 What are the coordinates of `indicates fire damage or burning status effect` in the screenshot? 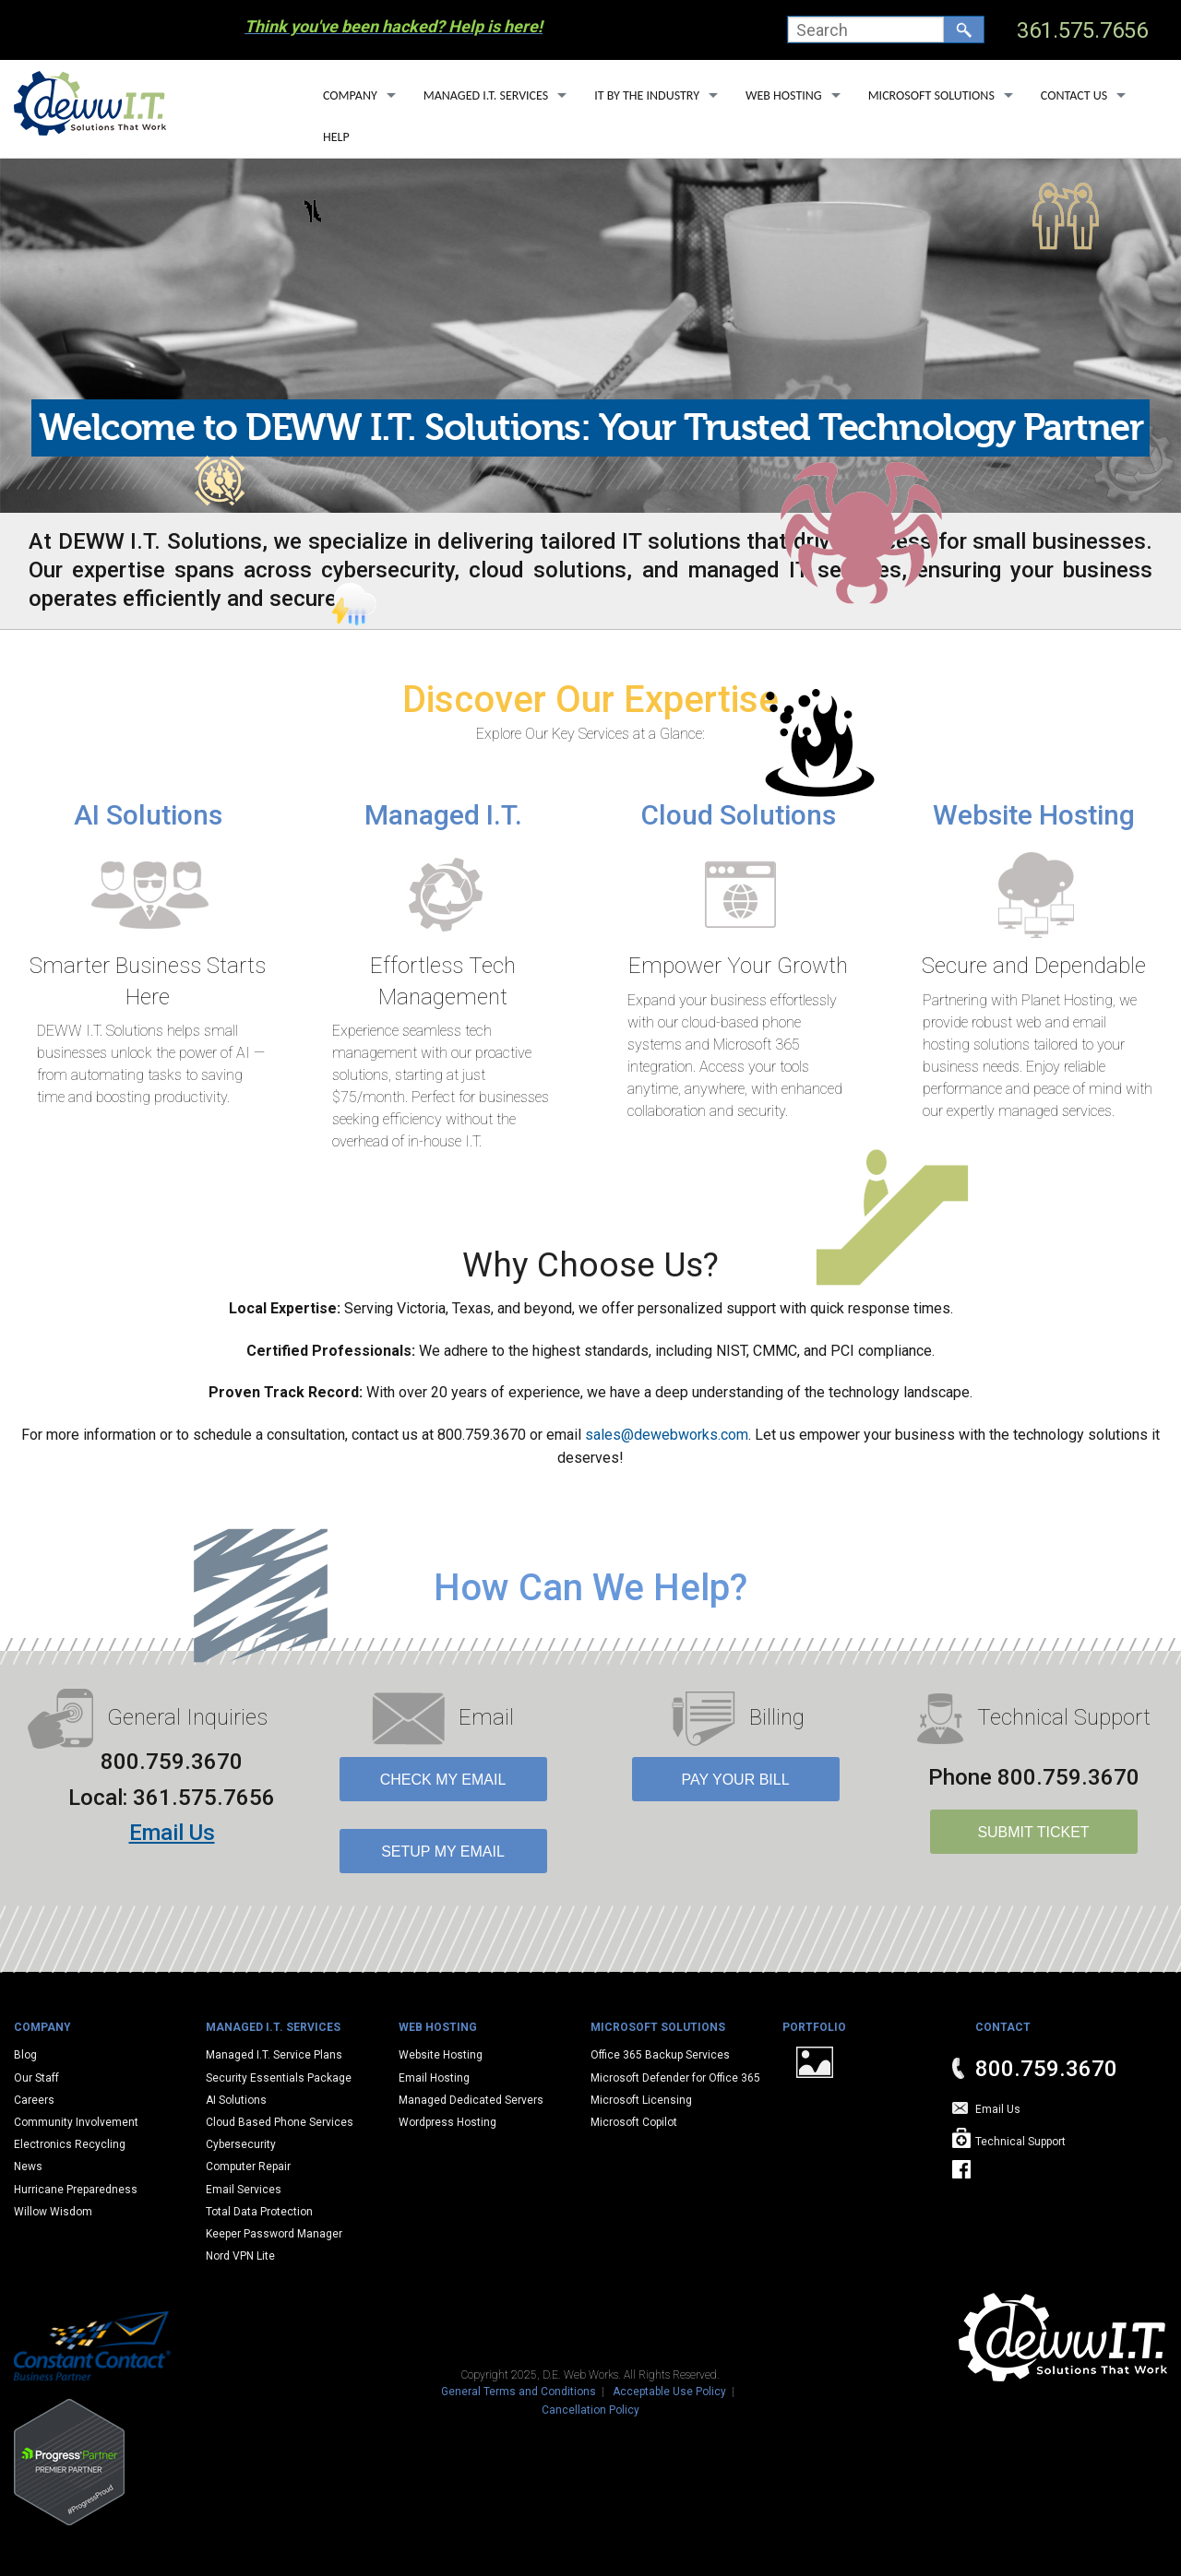 It's located at (819, 742).